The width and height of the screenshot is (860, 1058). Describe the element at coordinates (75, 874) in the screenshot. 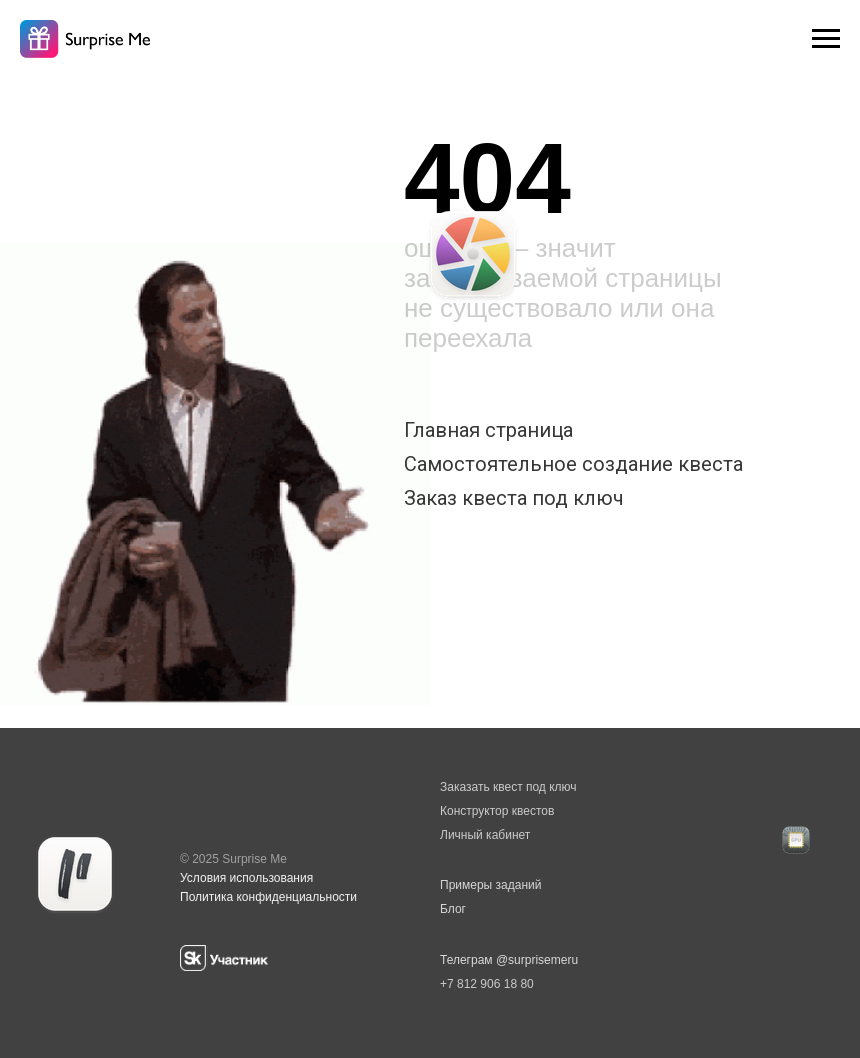

I see `open stacks task manager app` at that location.